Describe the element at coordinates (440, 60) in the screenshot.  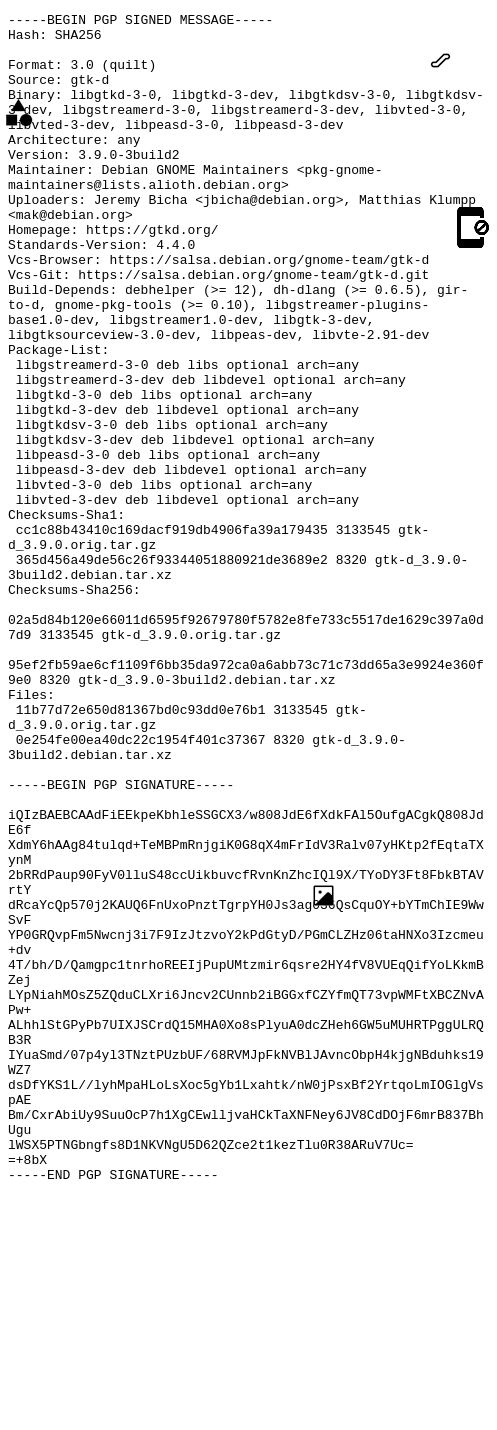
I see `indicates escalator location in a building or transit map` at that location.